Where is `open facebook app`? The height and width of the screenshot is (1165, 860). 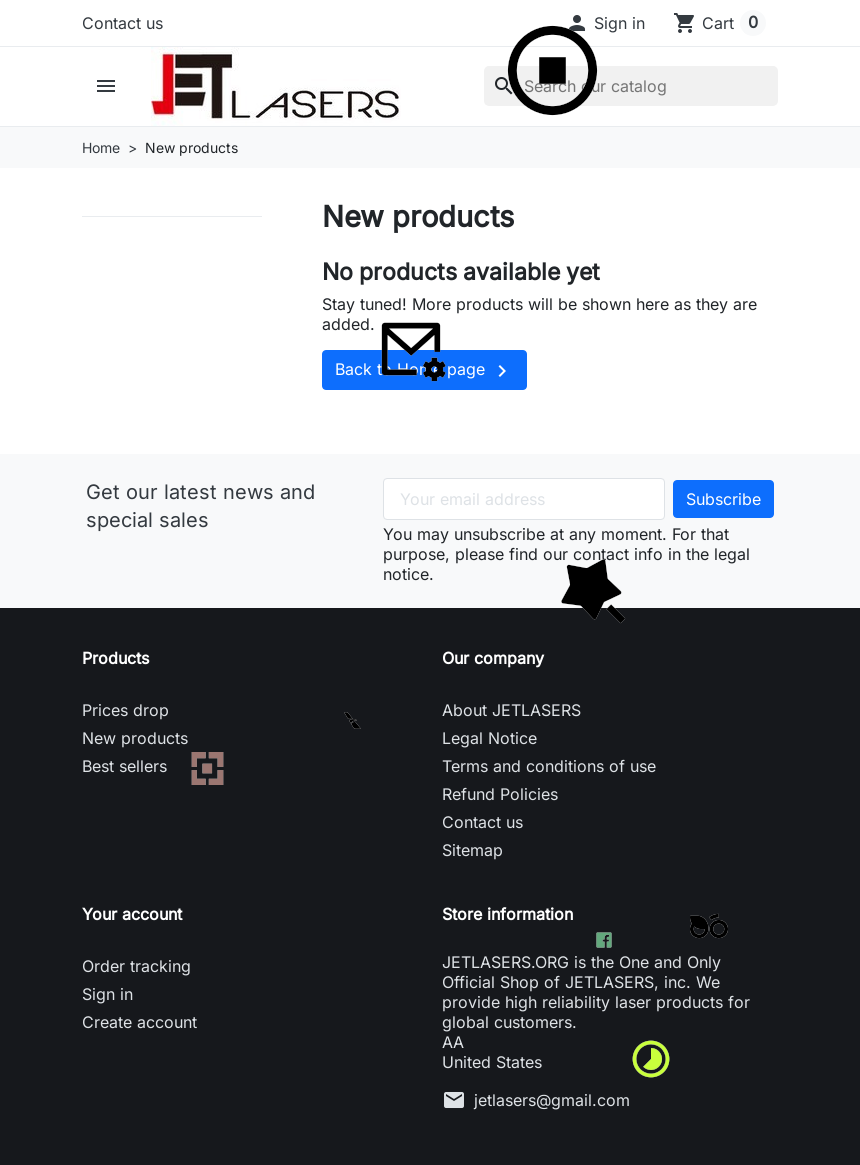
open facebook app is located at coordinates (604, 940).